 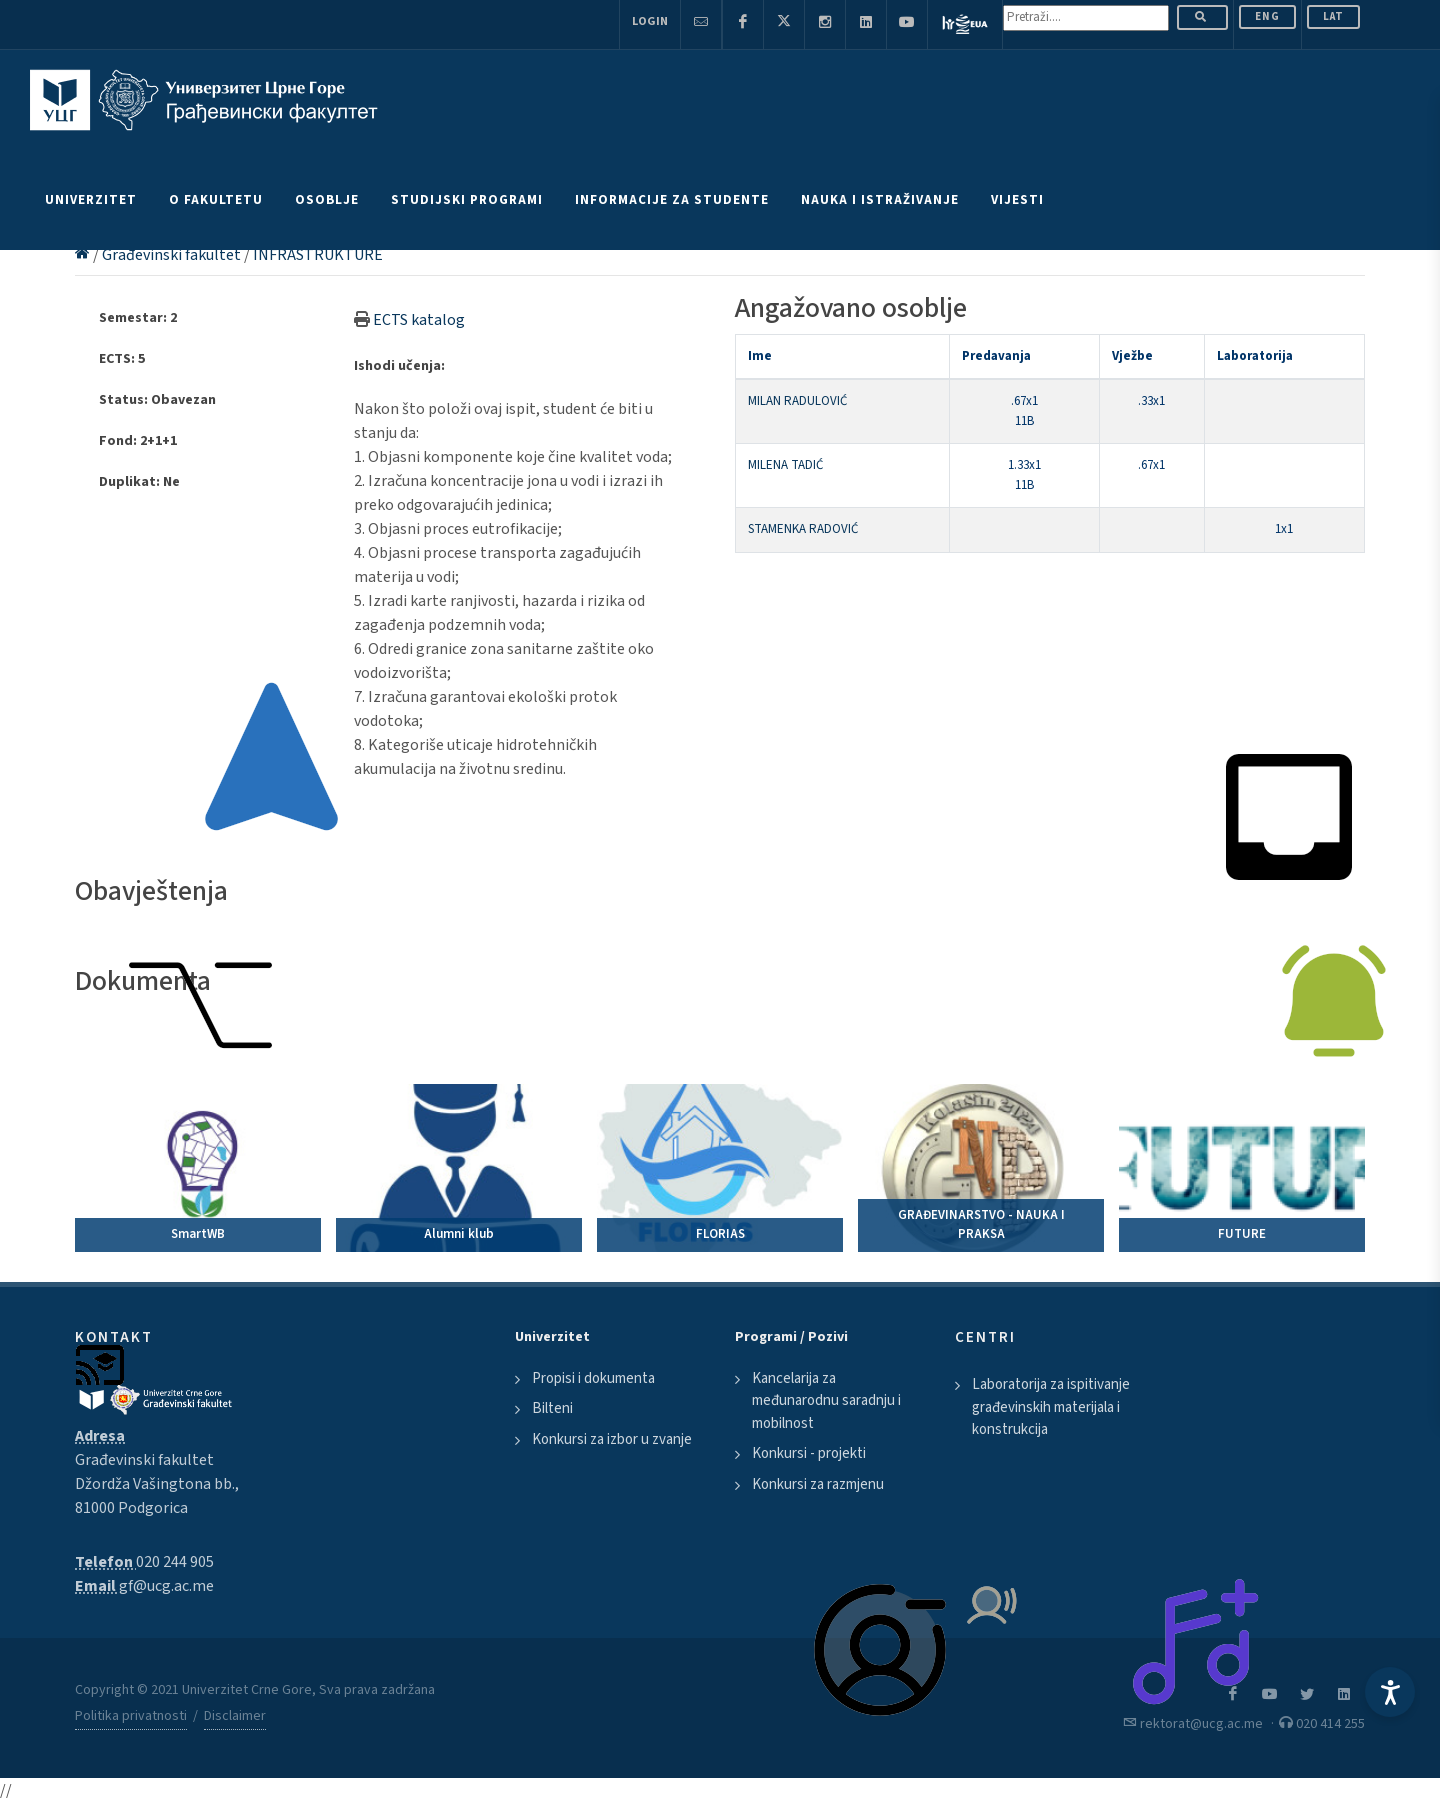 What do you see at coordinates (200, 999) in the screenshot?
I see `keyboard option/alt key symbol` at bounding box center [200, 999].